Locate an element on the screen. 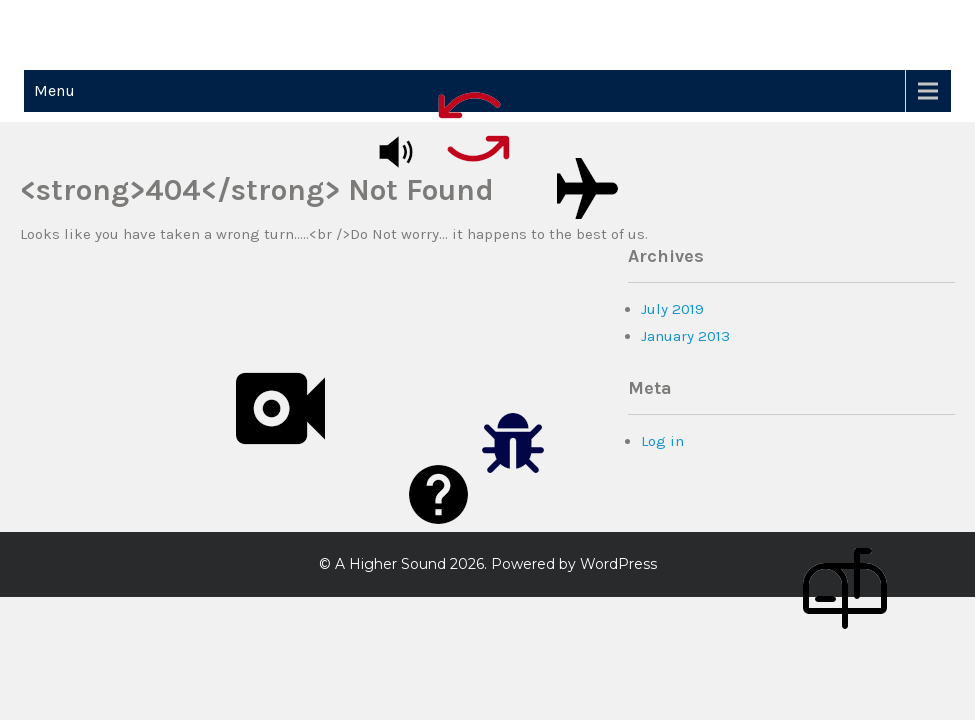 This screenshot has height=720, width=975. enable airplane mode is located at coordinates (587, 188).